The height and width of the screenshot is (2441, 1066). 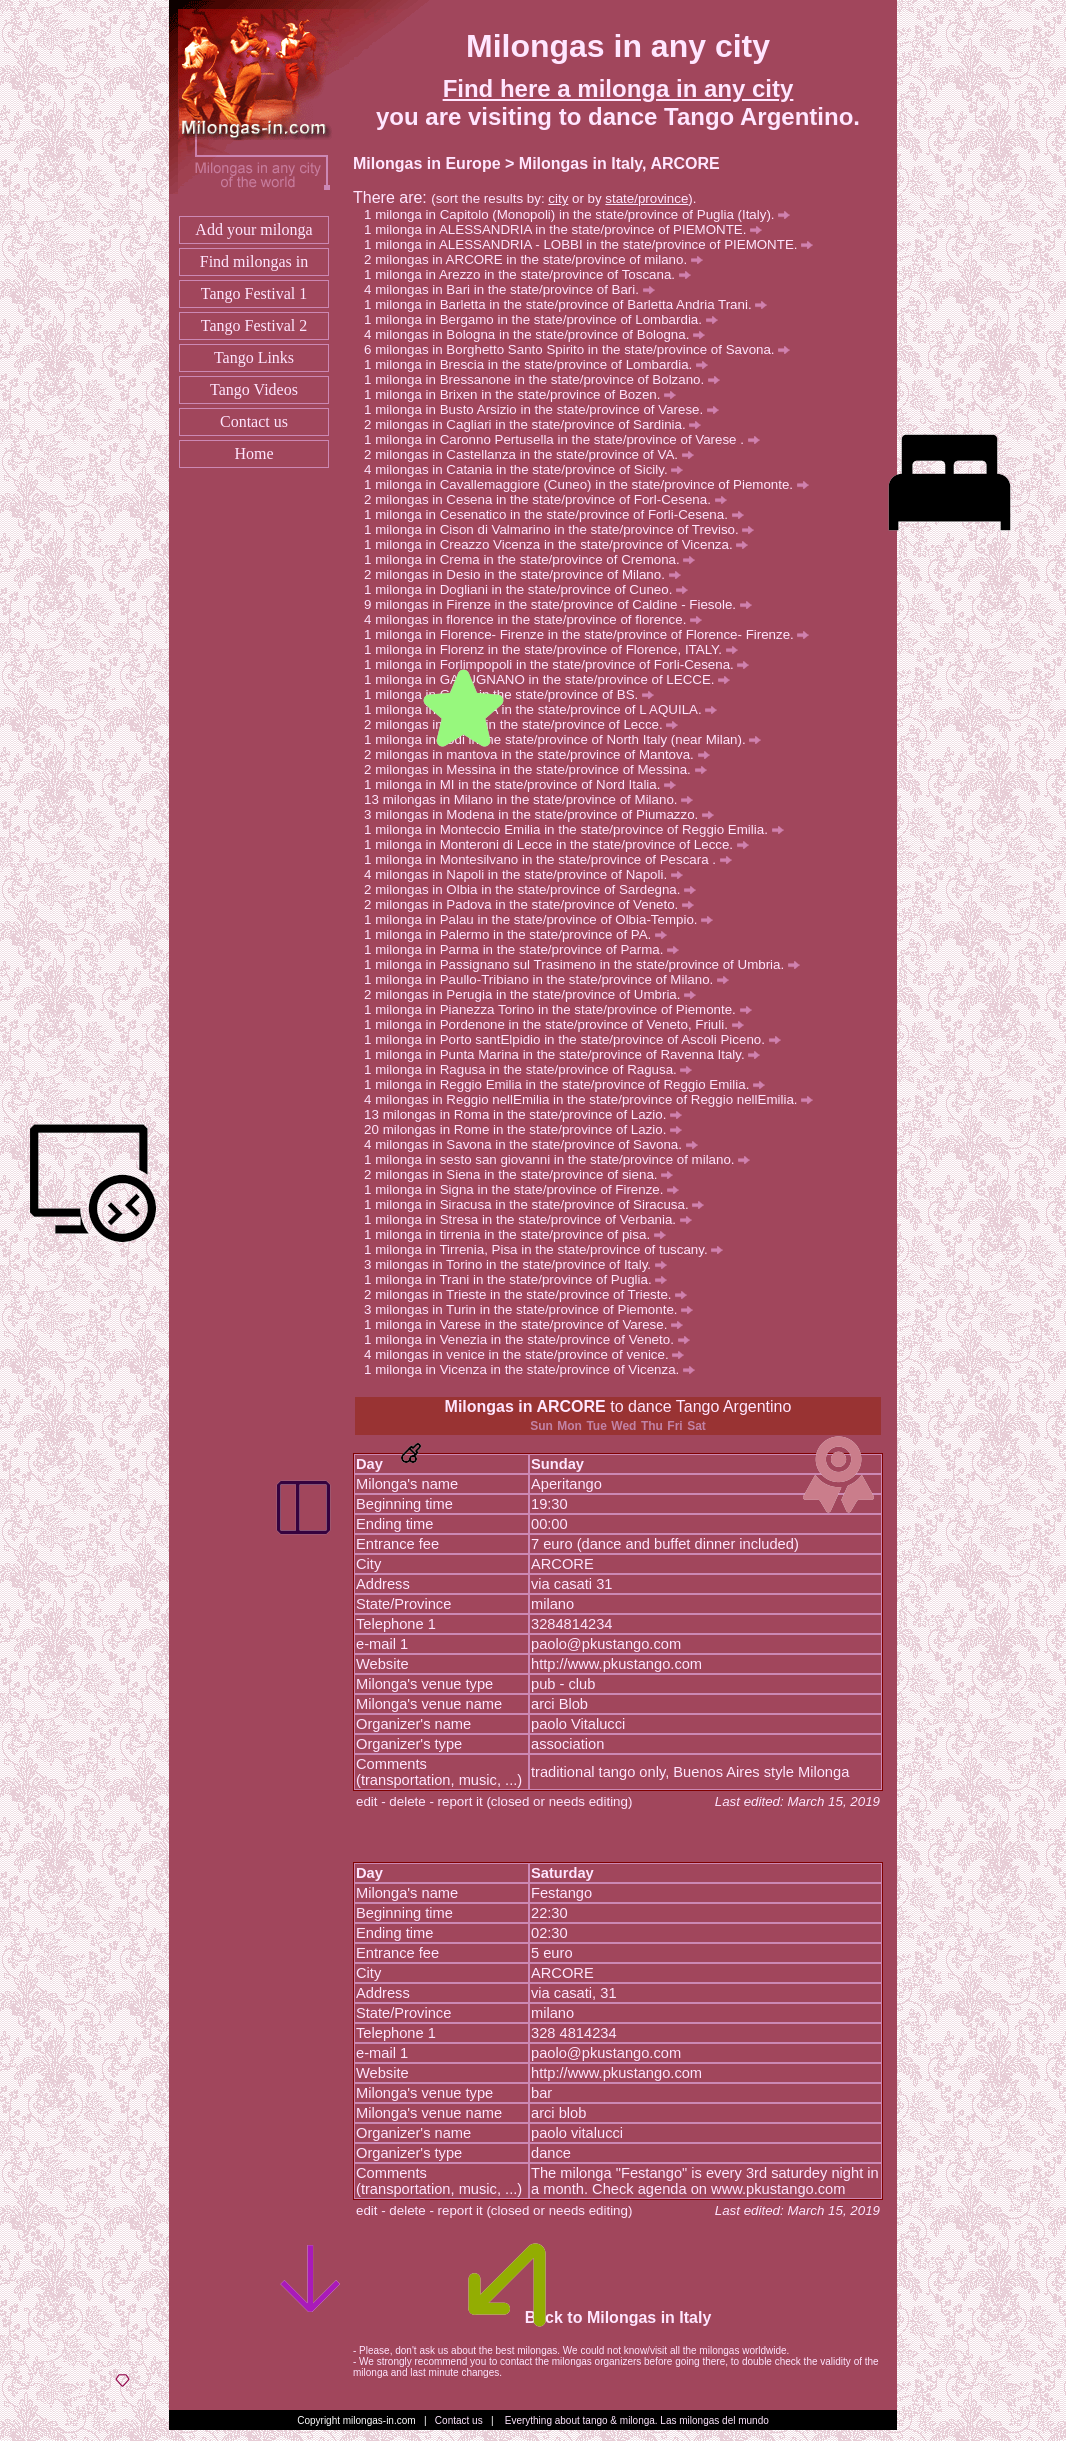 I want to click on scroll down or view more content below, so click(x=307, y=2278).